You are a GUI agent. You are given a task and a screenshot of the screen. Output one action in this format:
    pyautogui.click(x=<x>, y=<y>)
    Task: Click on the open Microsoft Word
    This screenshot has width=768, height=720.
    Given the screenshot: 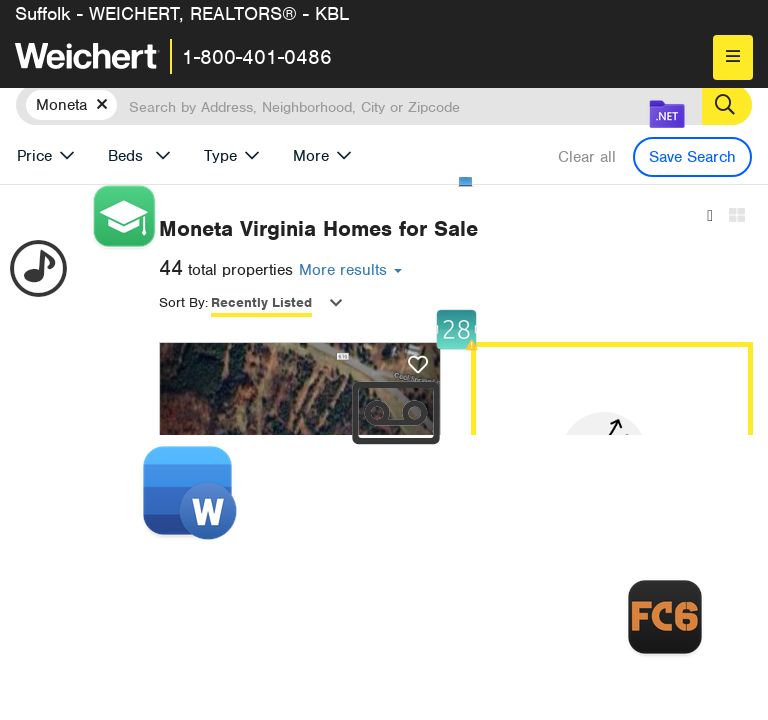 What is the action you would take?
    pyautogui.click(x=187, y=490)
    